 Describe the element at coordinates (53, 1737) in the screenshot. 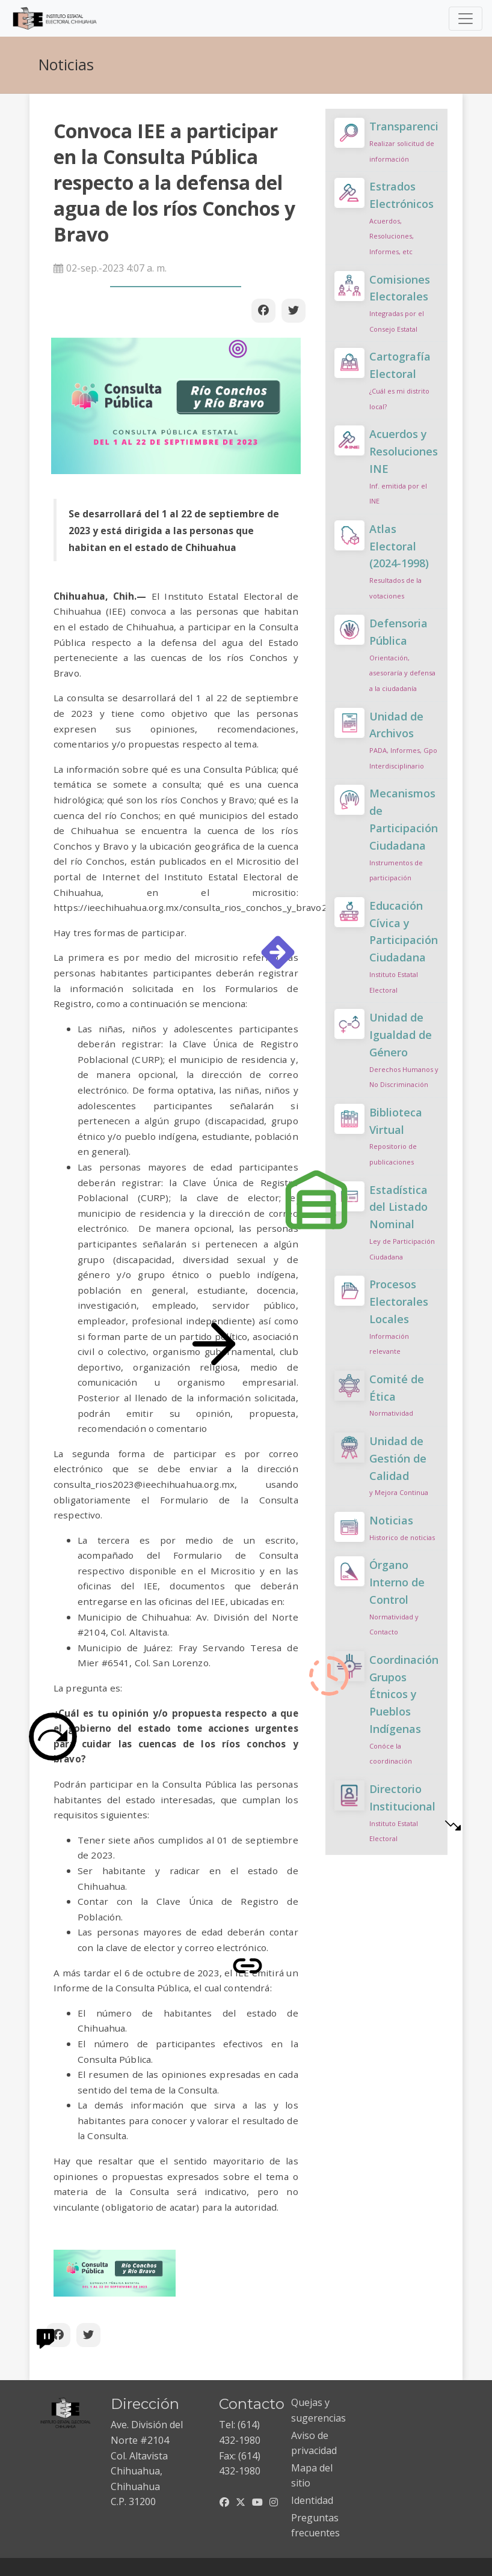

I see `skip to next scheduled item` at that location.